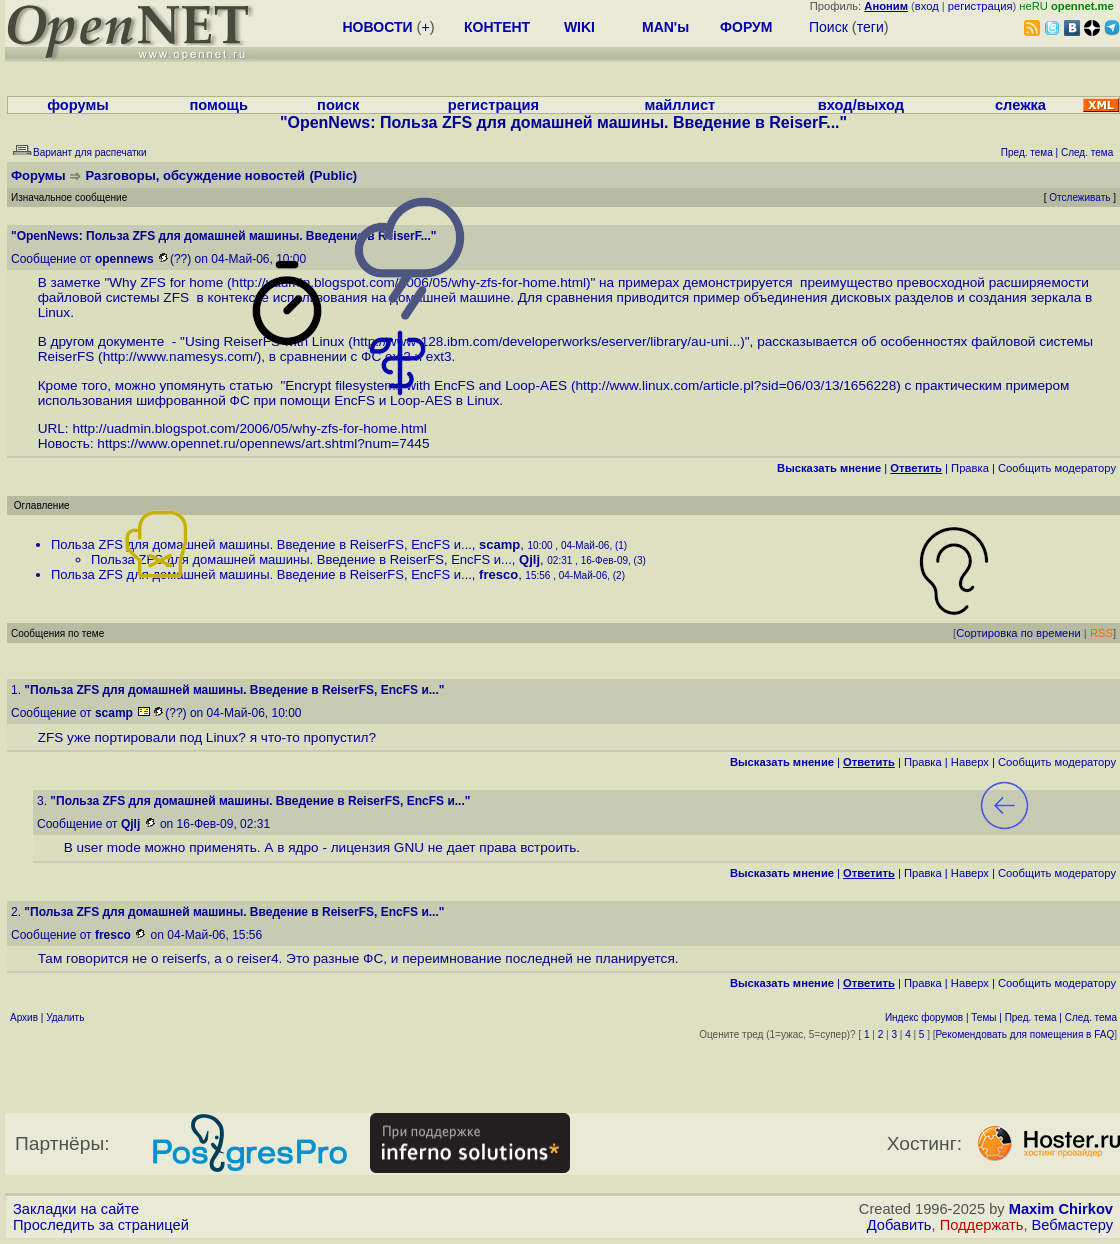 This screenshot has width=1120, height=1244. I want to click on go back to the previous screen, so click(1004, 805).